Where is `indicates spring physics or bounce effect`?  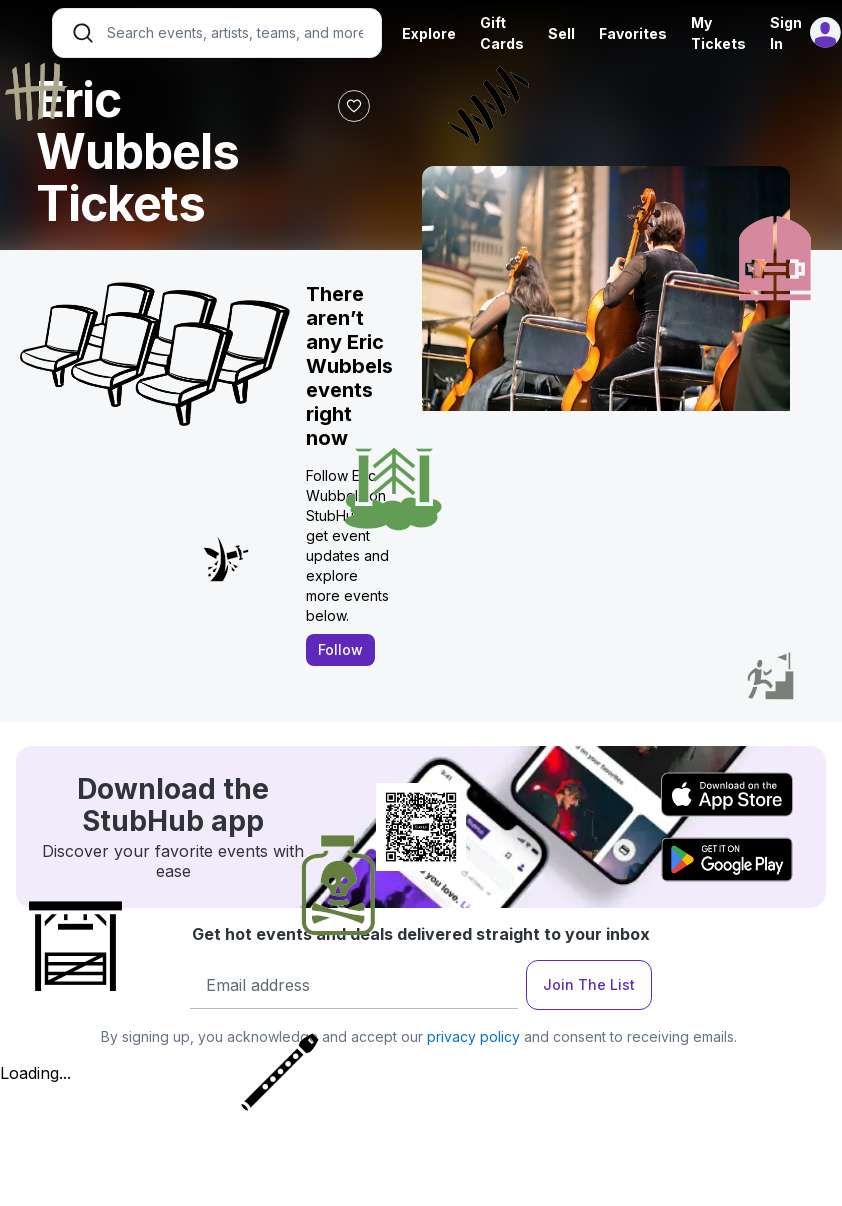 indicates spring physics or bounce effect is located at coordinates (488, 105).